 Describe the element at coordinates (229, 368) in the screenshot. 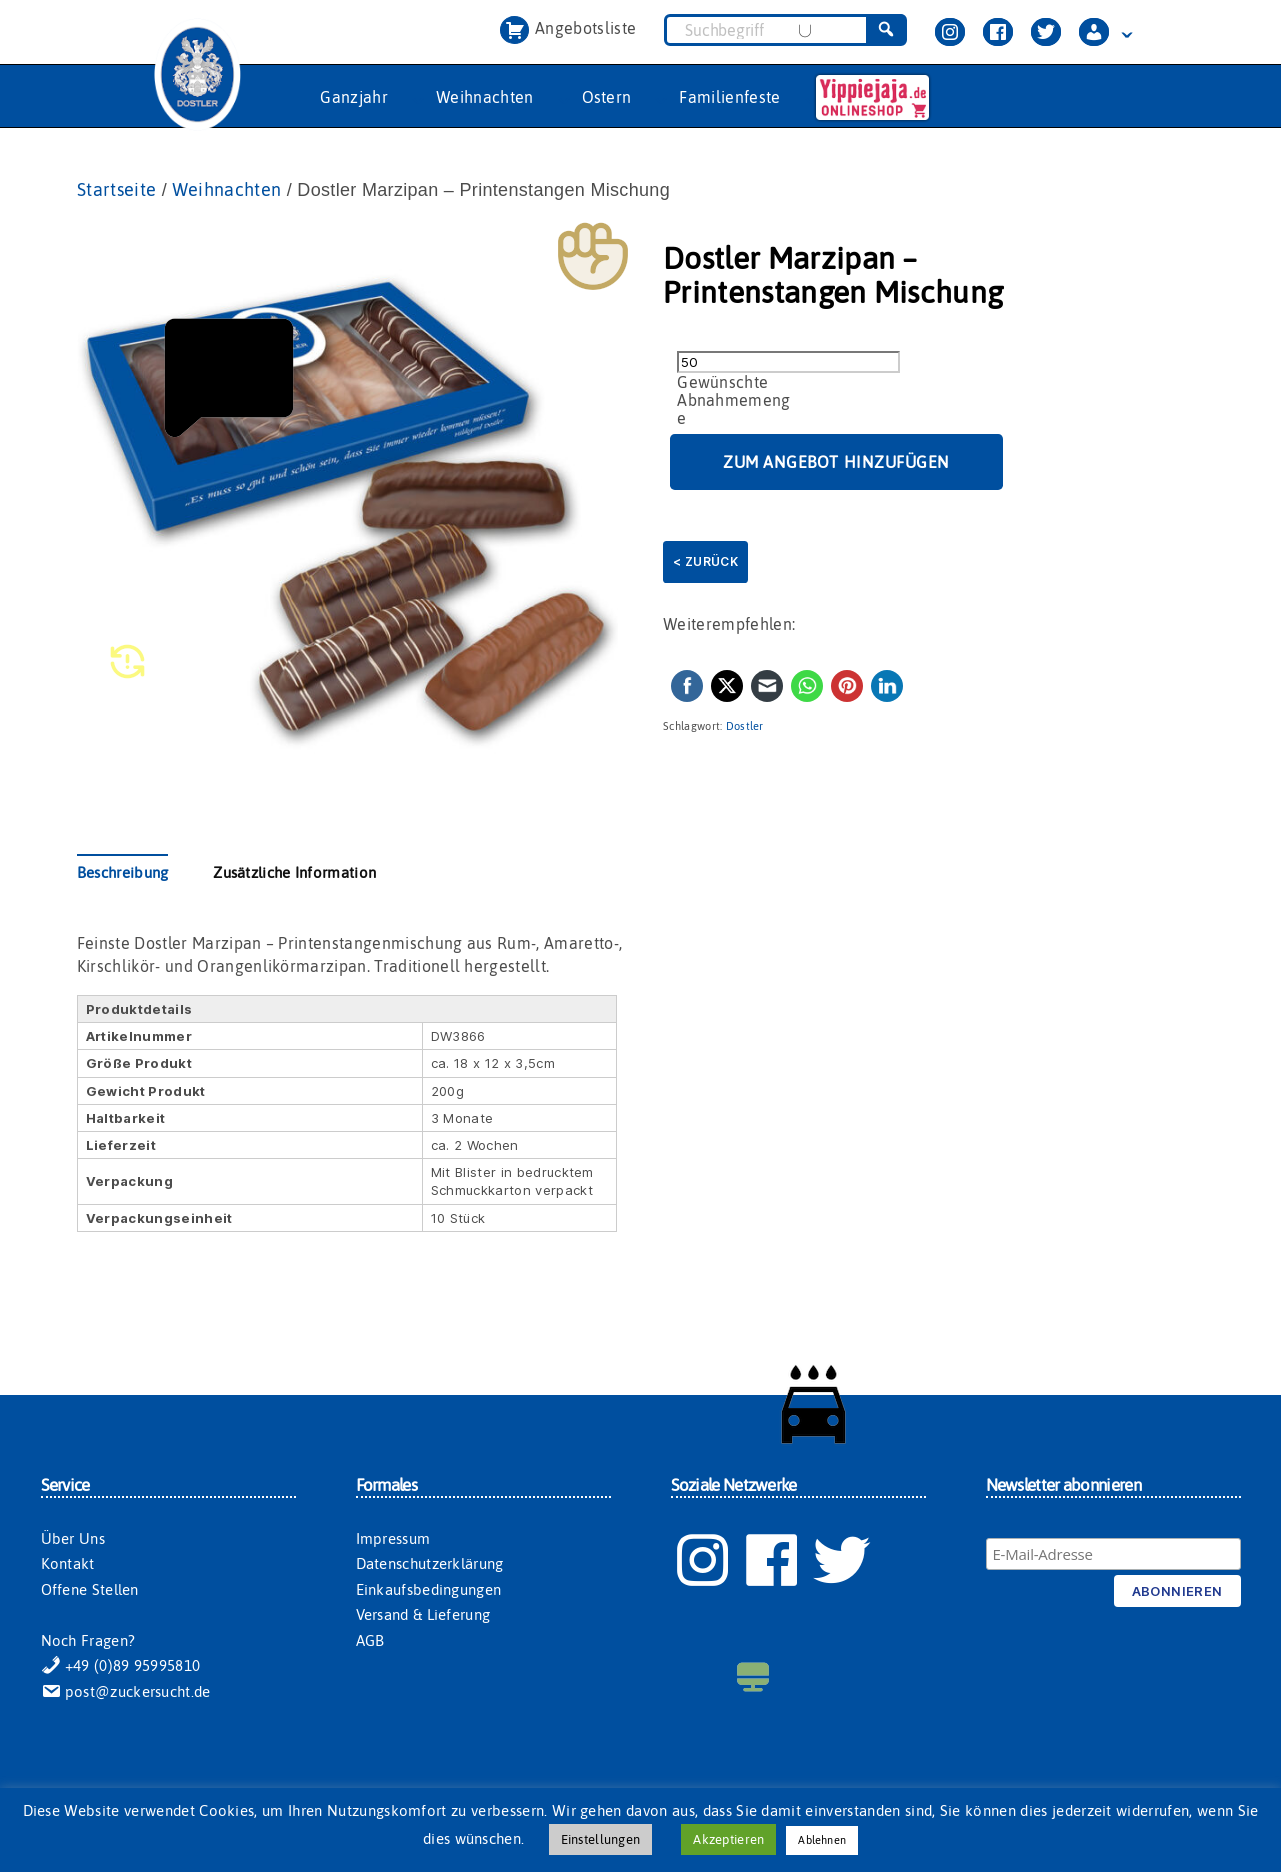

I see `open chat or messaging` at that location.